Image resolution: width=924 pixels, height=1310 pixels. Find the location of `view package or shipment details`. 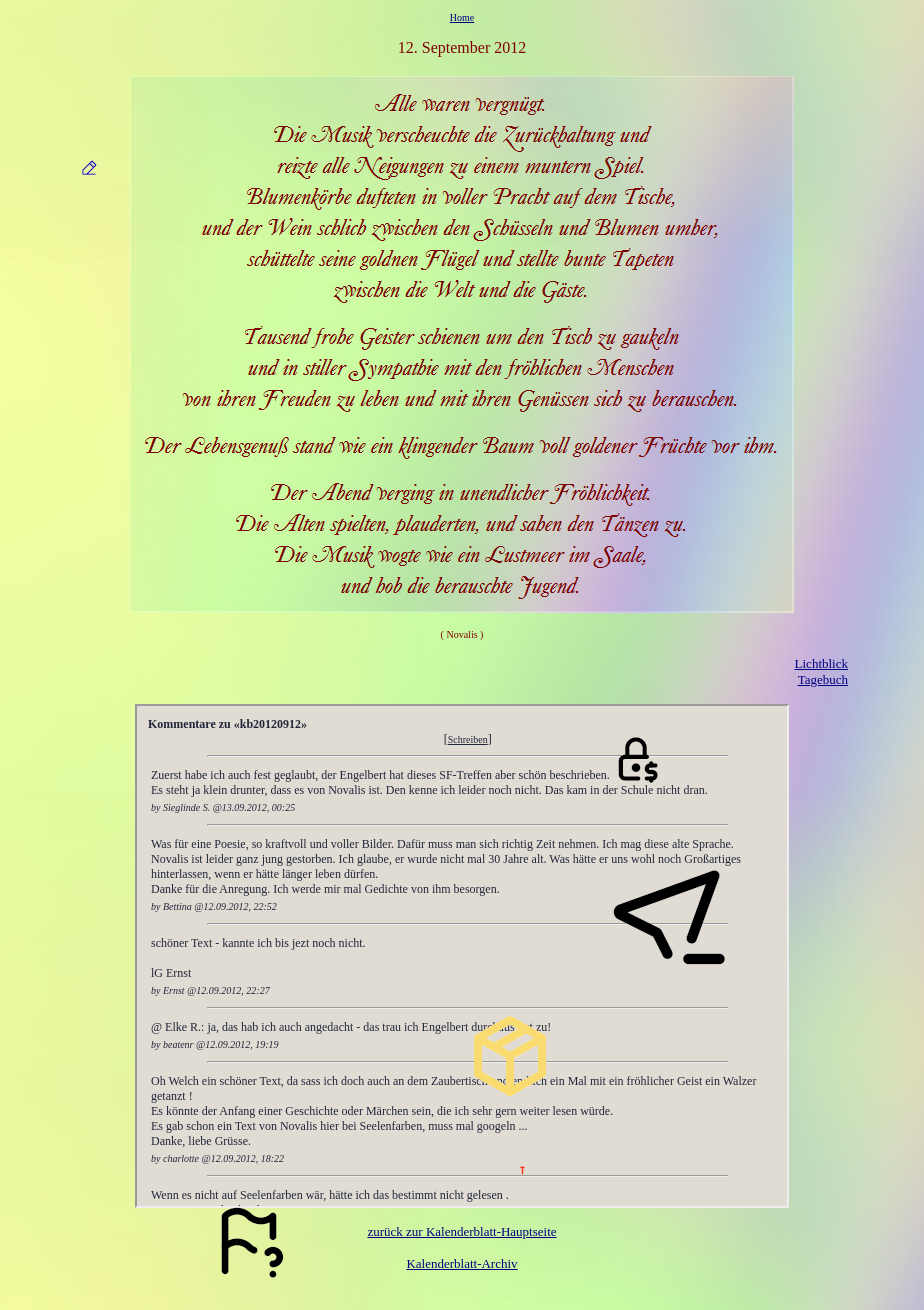

view package or shipment details is located at coordinates (510, 1056).